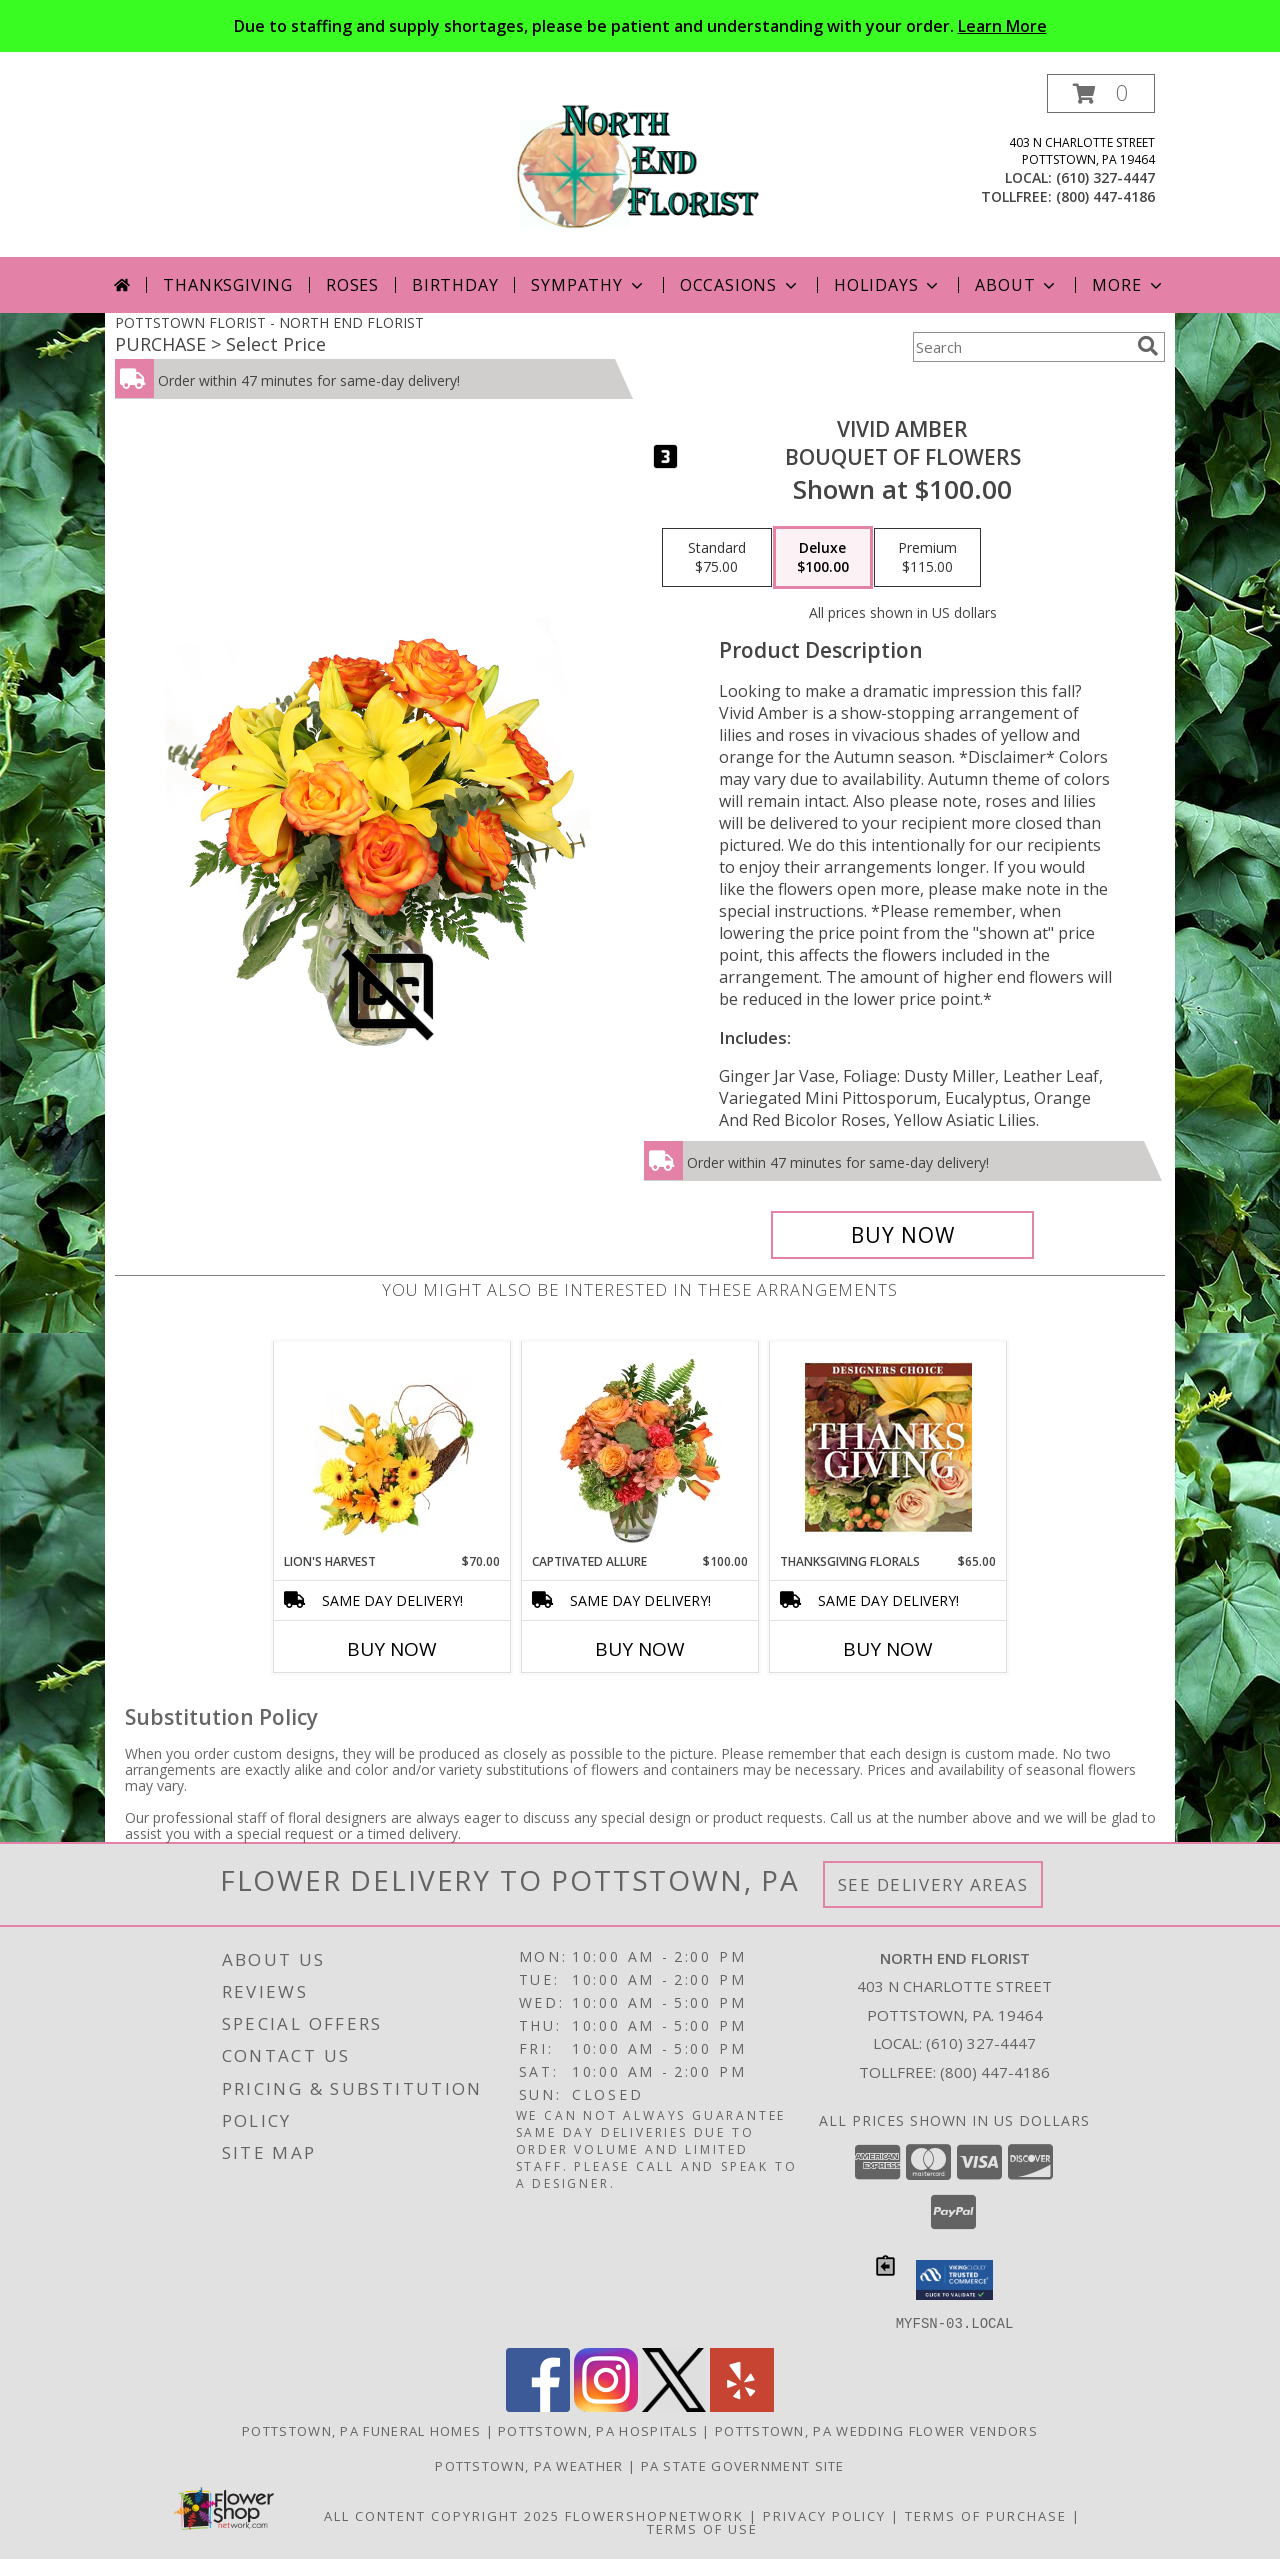 This screenshot has height=2559, width=1280. Describe the element at coordinates (885, 2266) in the screenshot. I see `return or send back an assignment` at that location.